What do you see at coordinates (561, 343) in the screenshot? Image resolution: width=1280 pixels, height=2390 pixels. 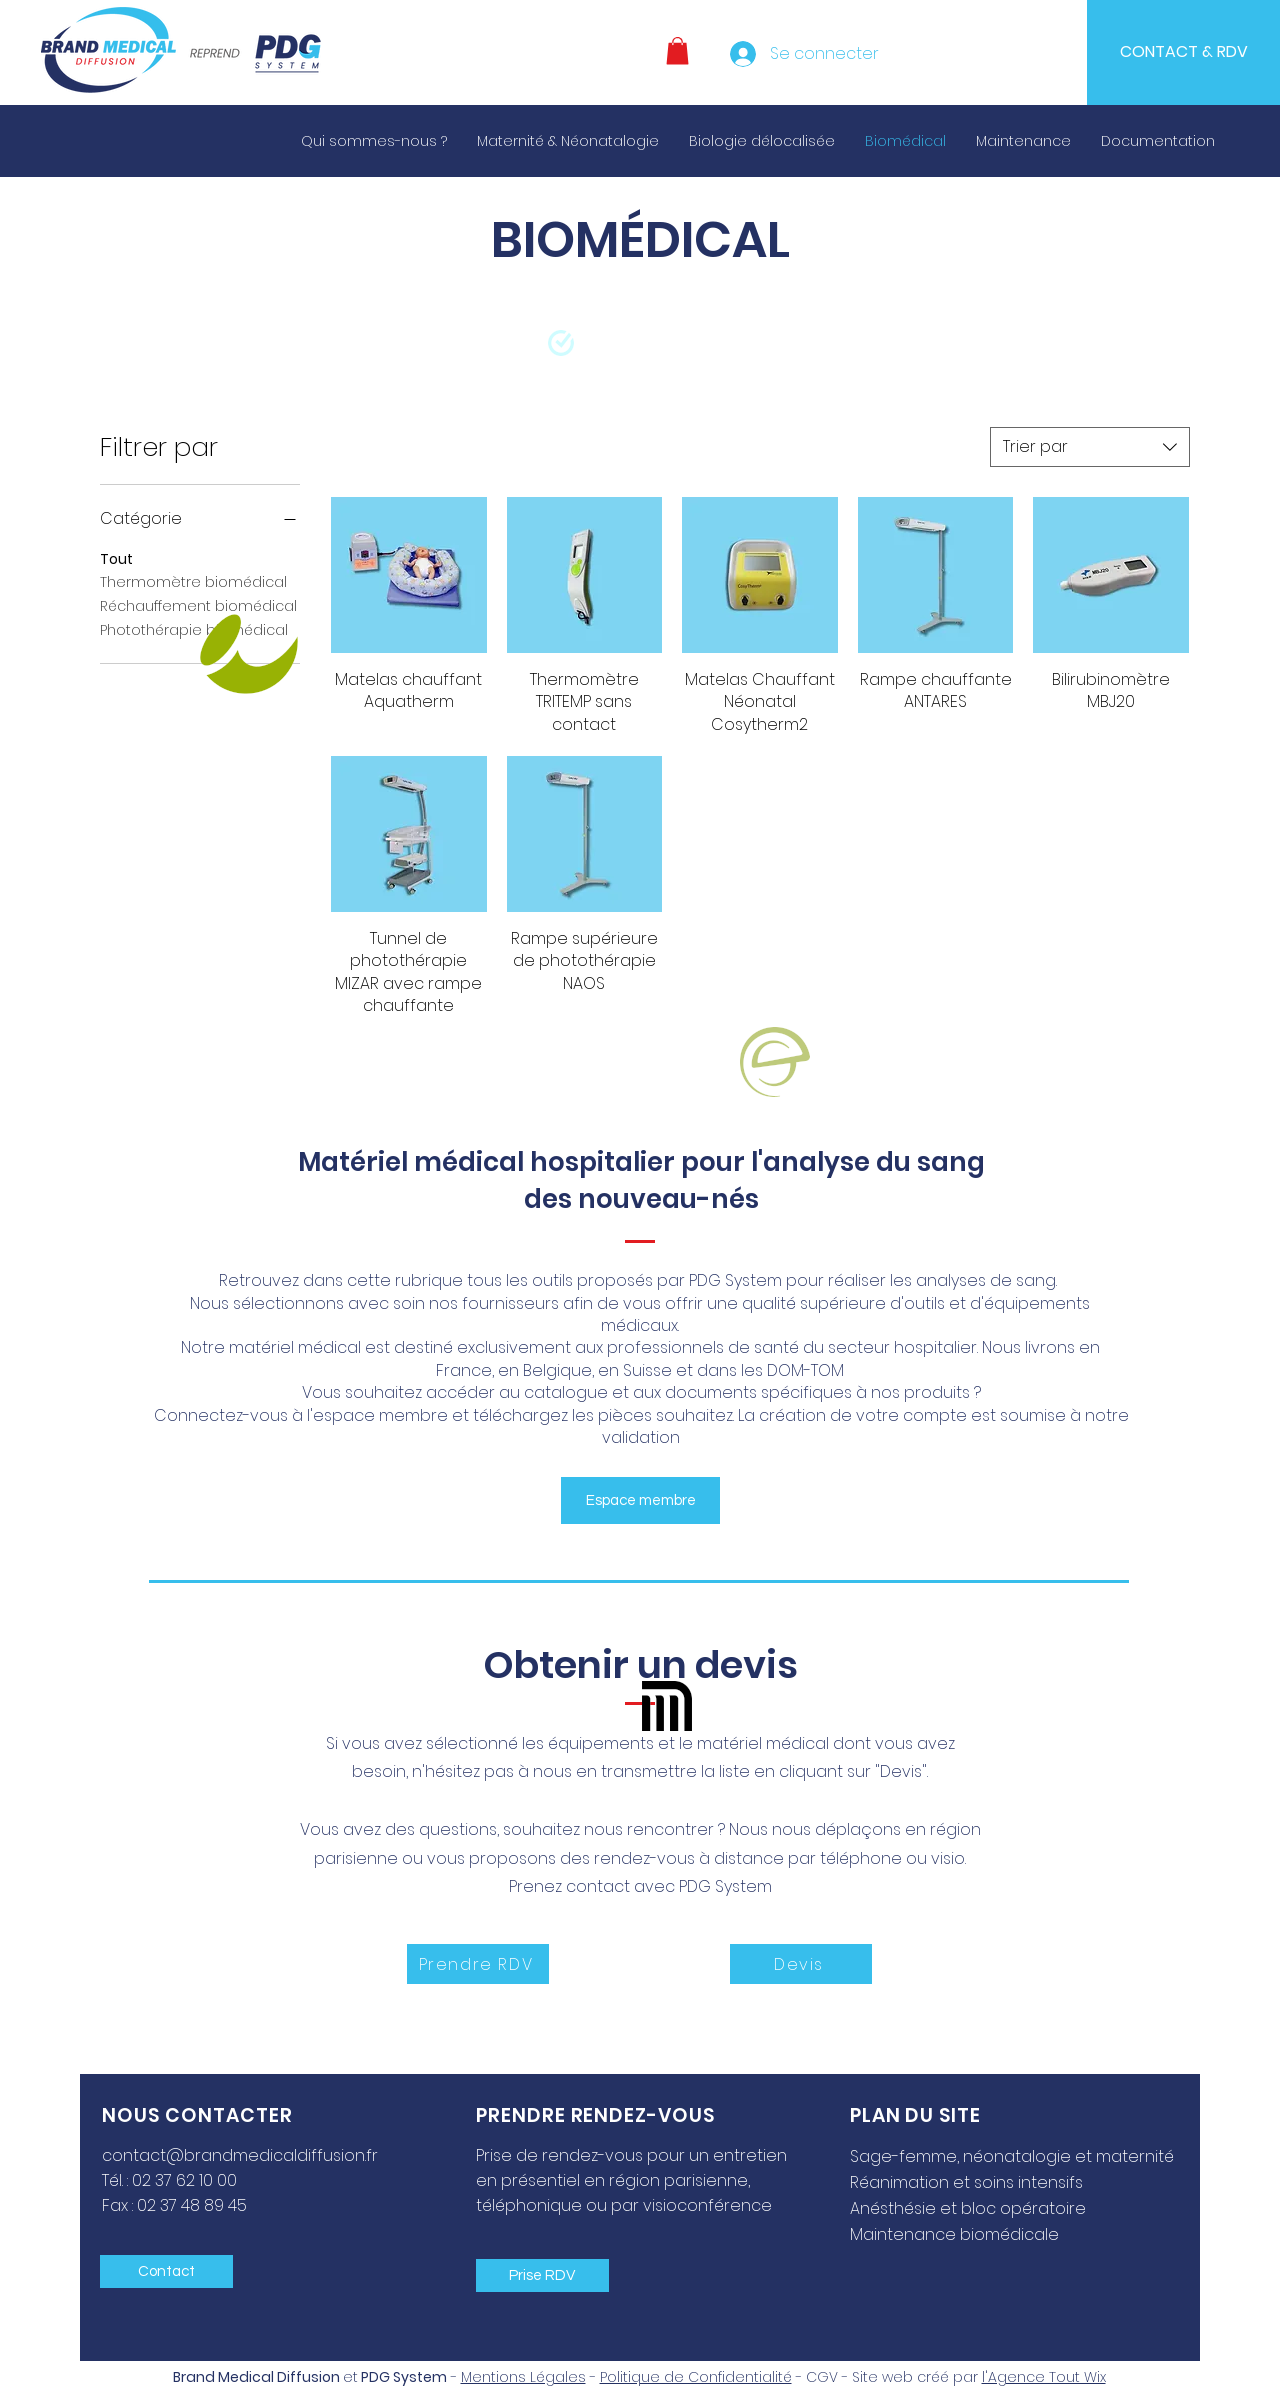 I see `norton antivirus or security software` at bounding box center [561, 343].